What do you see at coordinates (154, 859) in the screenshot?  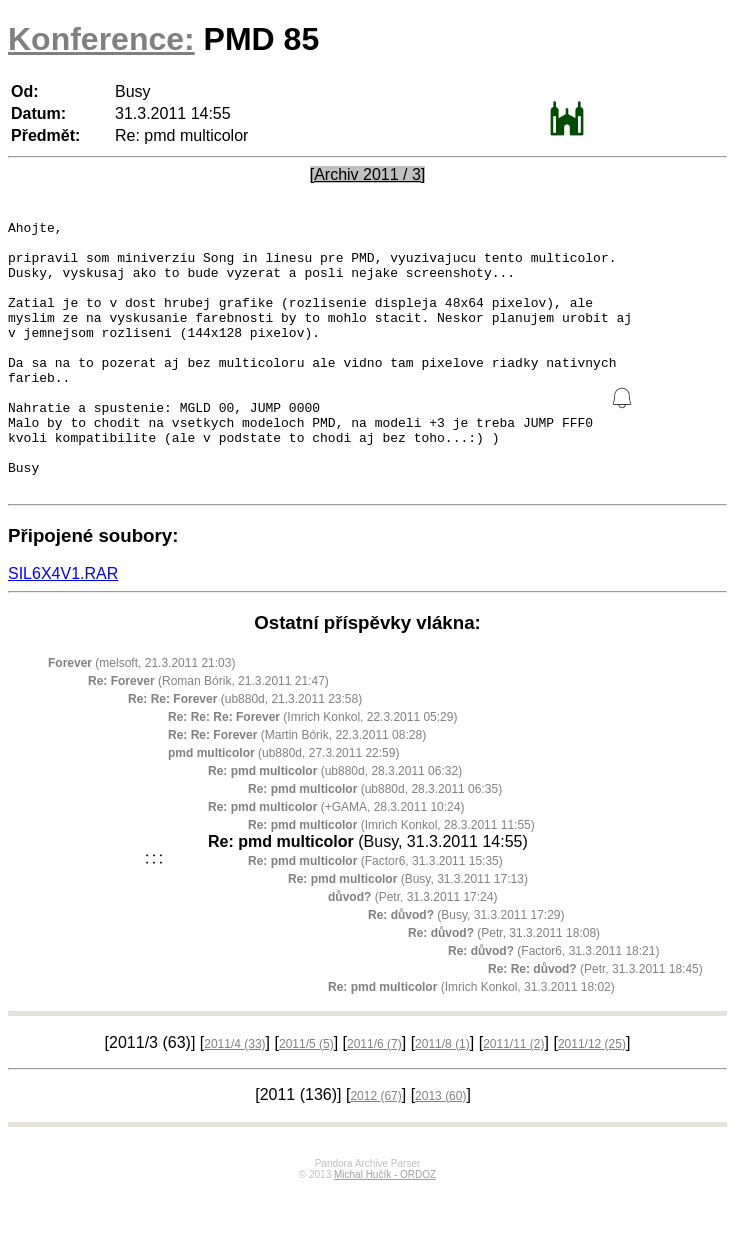 I see `drag to reorder items` at bounding box center [154, 859].